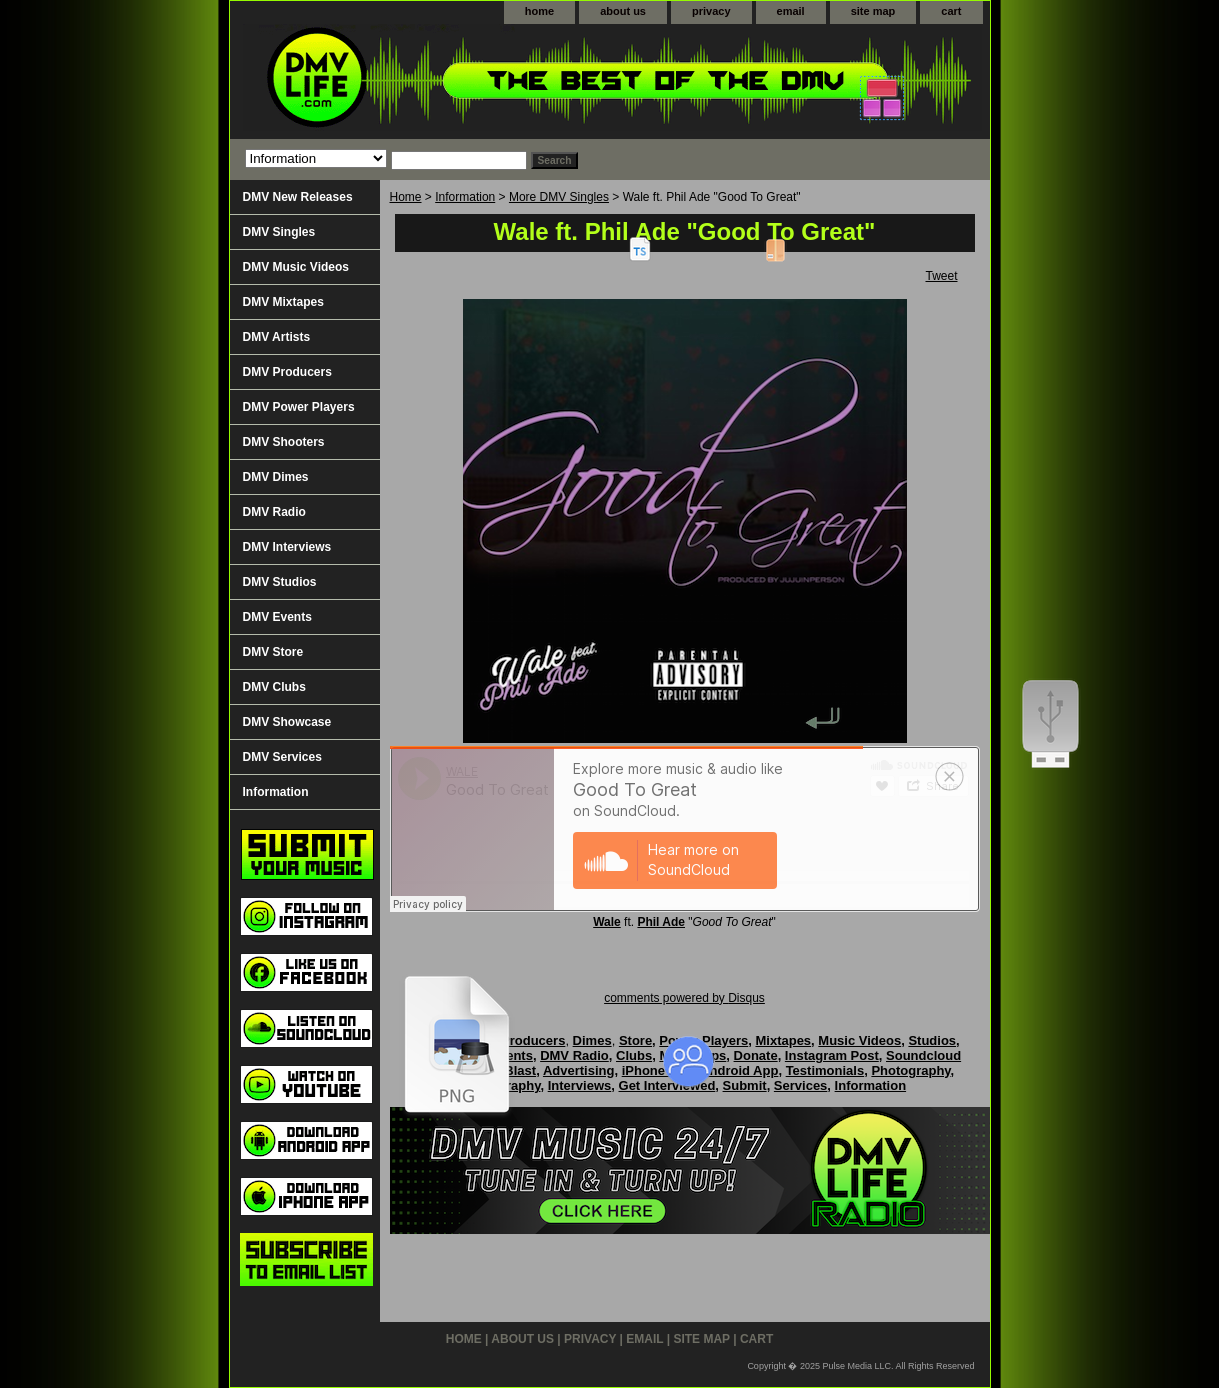 The image size is (1219, 1388). What do you see at coordinates (1050, 723) in the screenshot?
I see `removable USB storage device` at bounding box center [1050, 723].